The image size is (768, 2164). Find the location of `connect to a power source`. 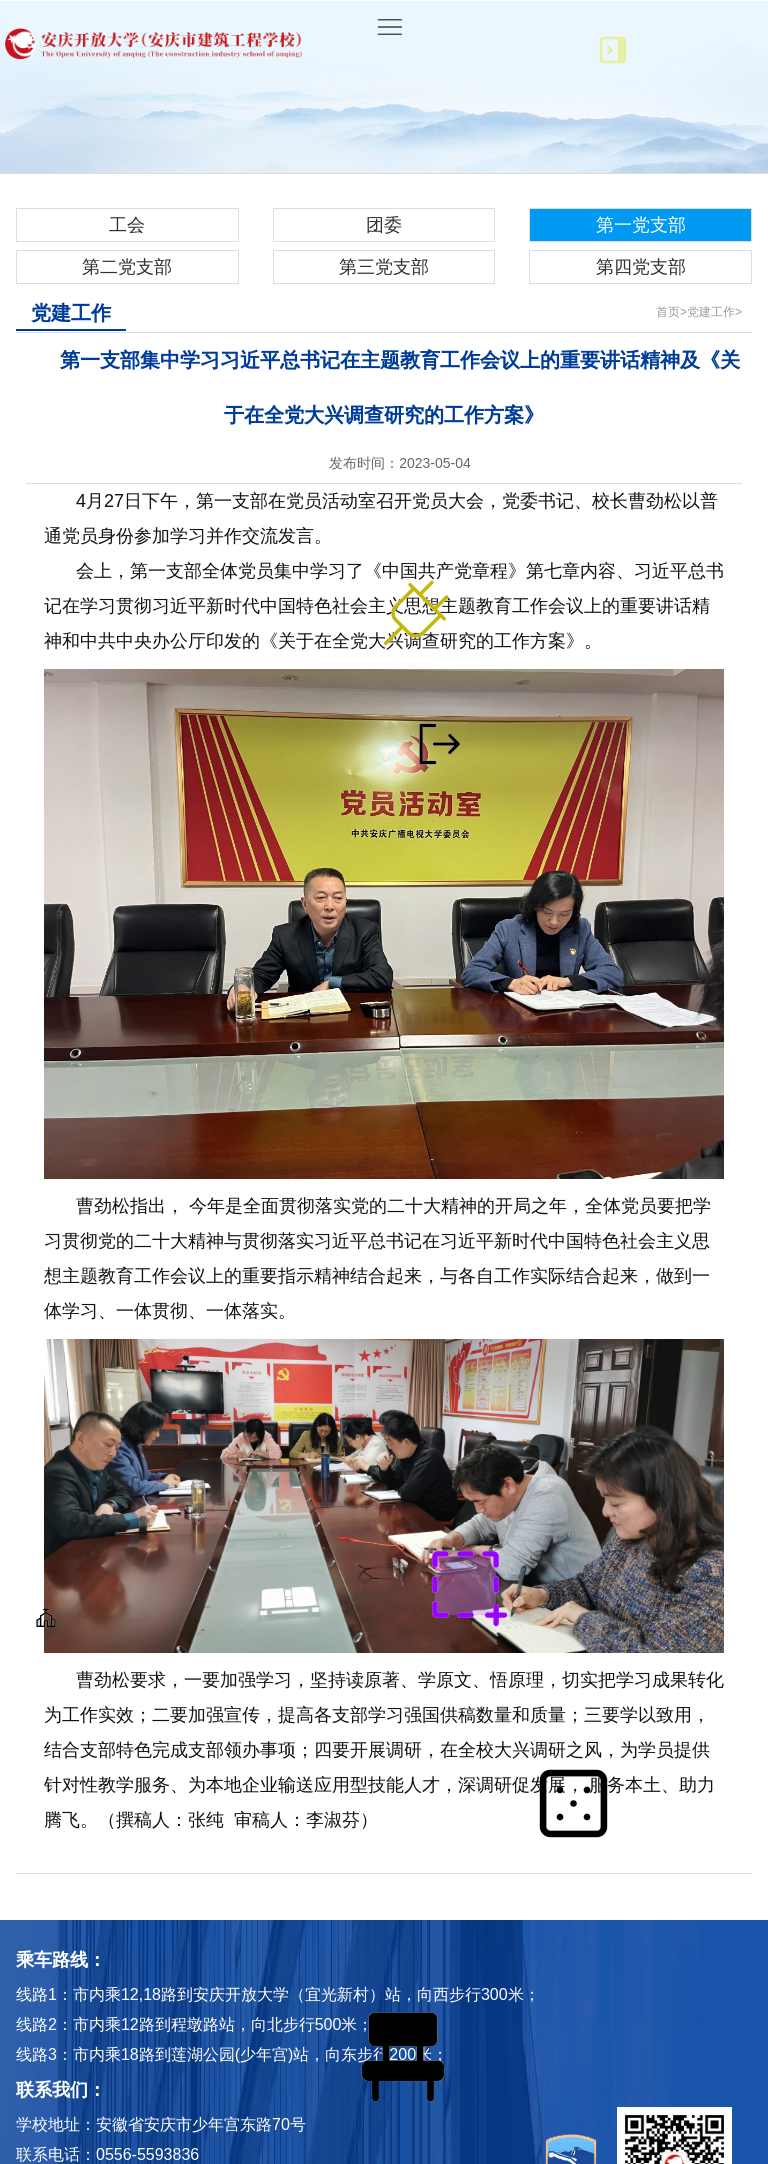

connect to a power source is located at coordinates (415, 614).